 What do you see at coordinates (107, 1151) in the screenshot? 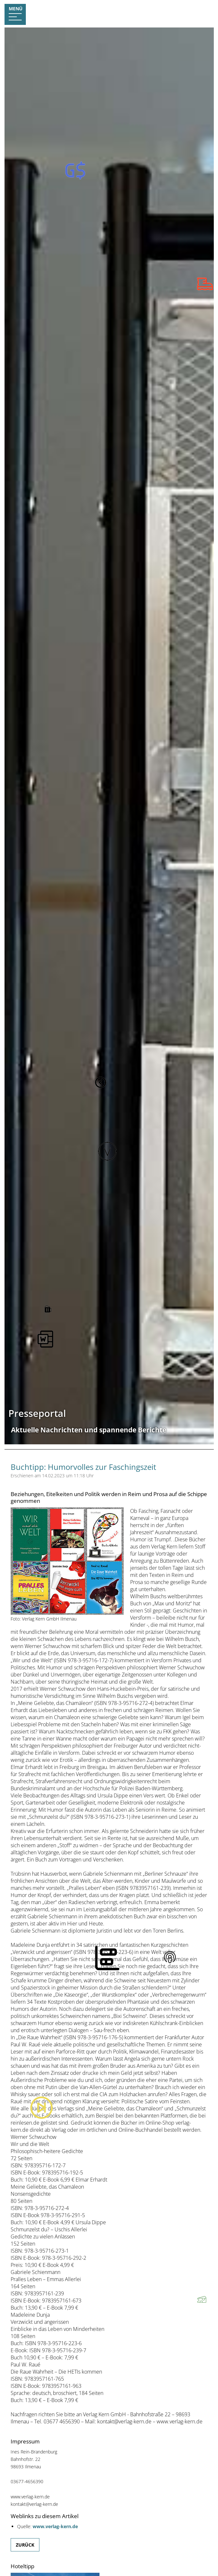
I see `indicates items or options starting with the letter V` at bounding box center [107, 1151].